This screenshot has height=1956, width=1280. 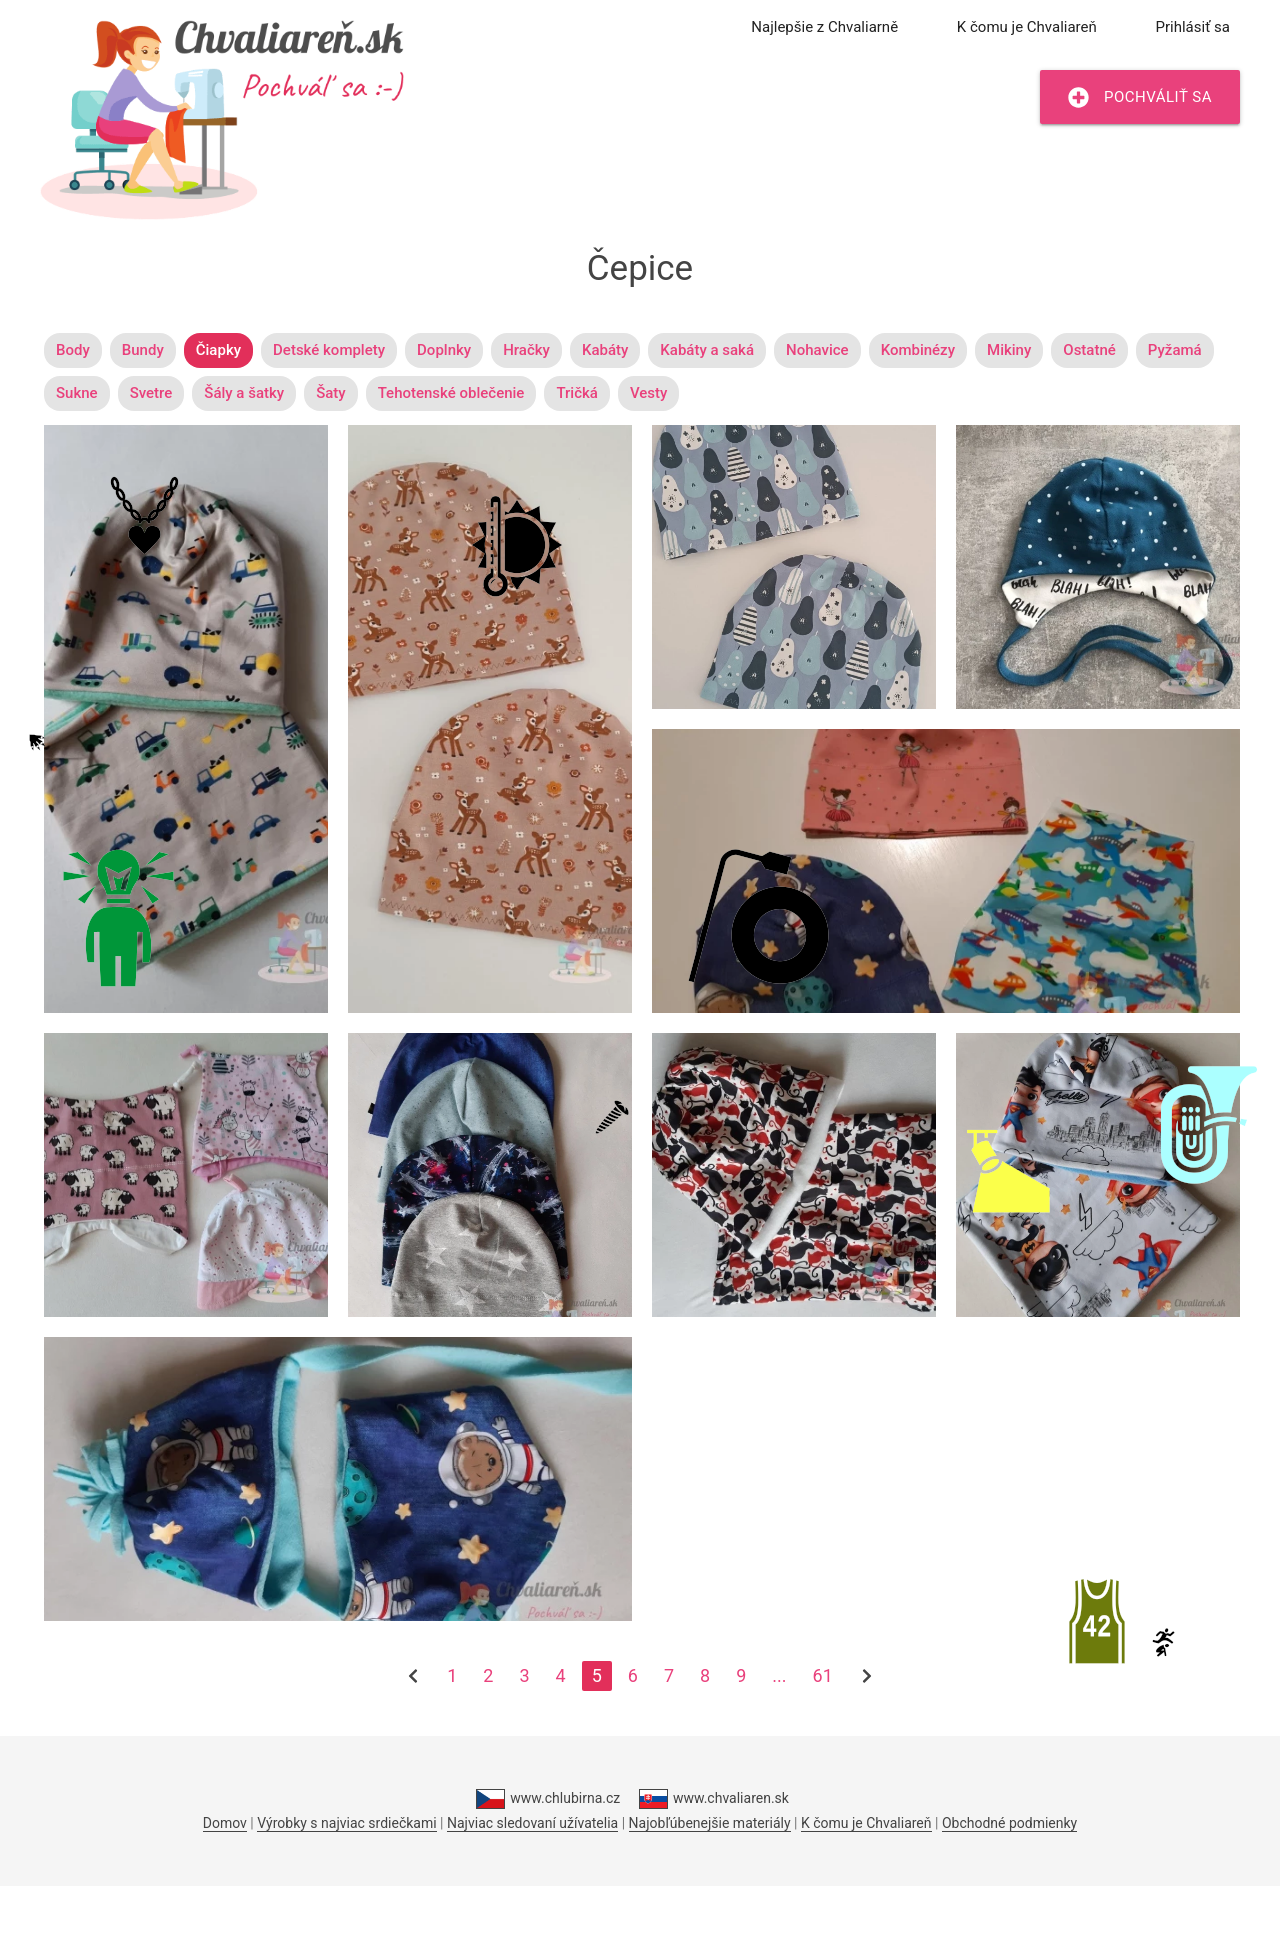 What do you see at coordinates (37, 742) in the screenshot?
I see `access pet or animal-related features` at bounding box center [37, 742].